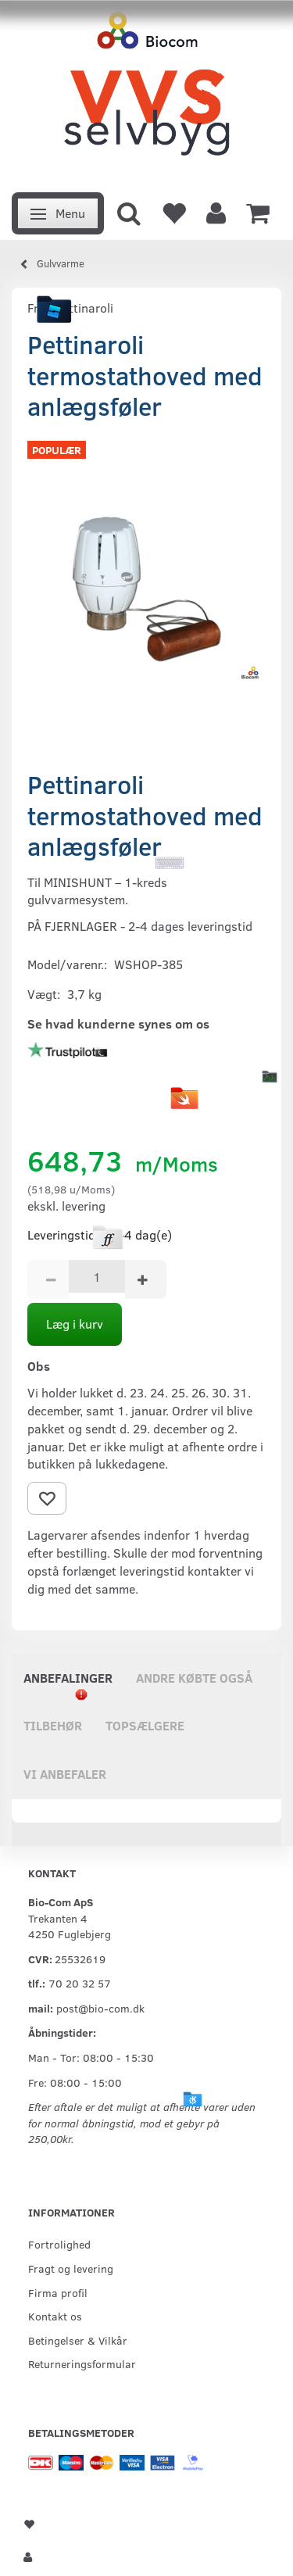 The image size is (293, 2576). What do you see at coordinates (192, 2099) in the screenshot?
I see `open kde application files folder` at bounding box center [192, 2099].